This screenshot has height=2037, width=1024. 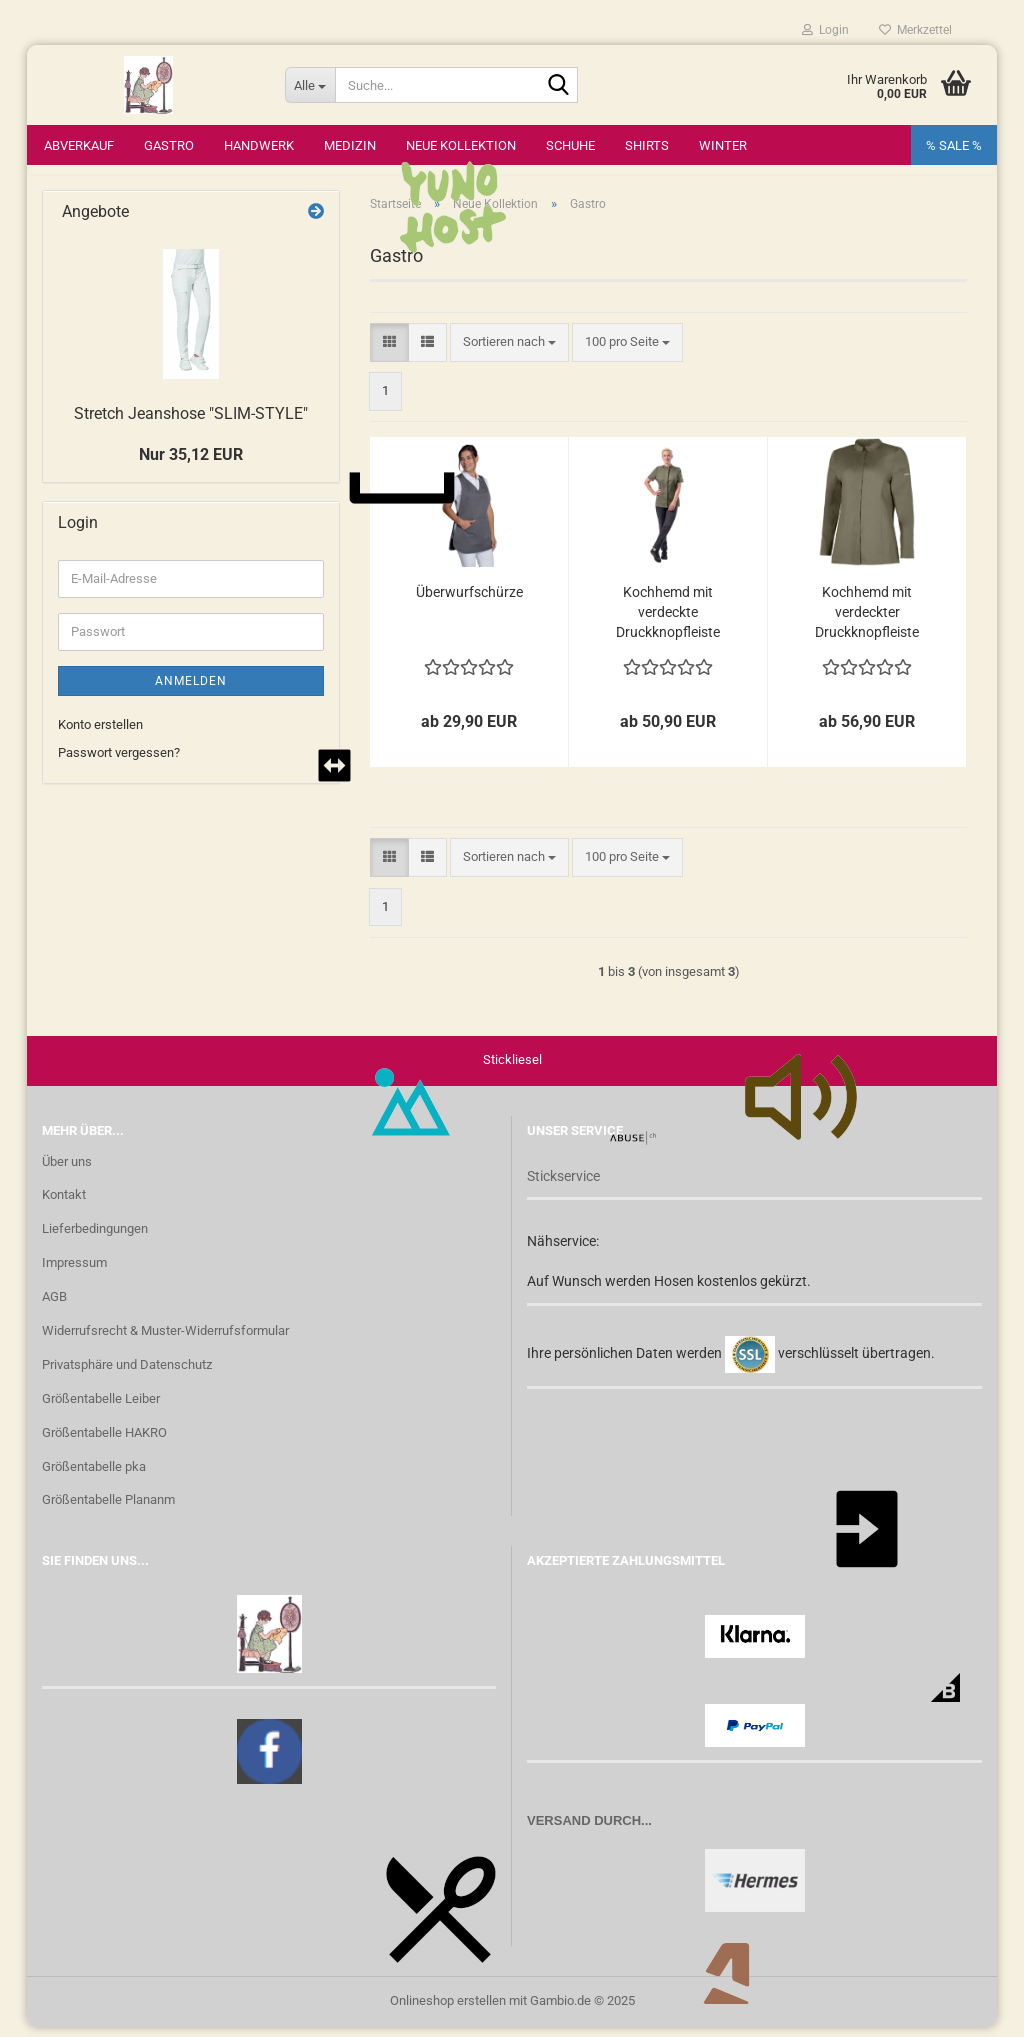 I want to click on view landscape or nature photos, so click(x=409, y=1102).